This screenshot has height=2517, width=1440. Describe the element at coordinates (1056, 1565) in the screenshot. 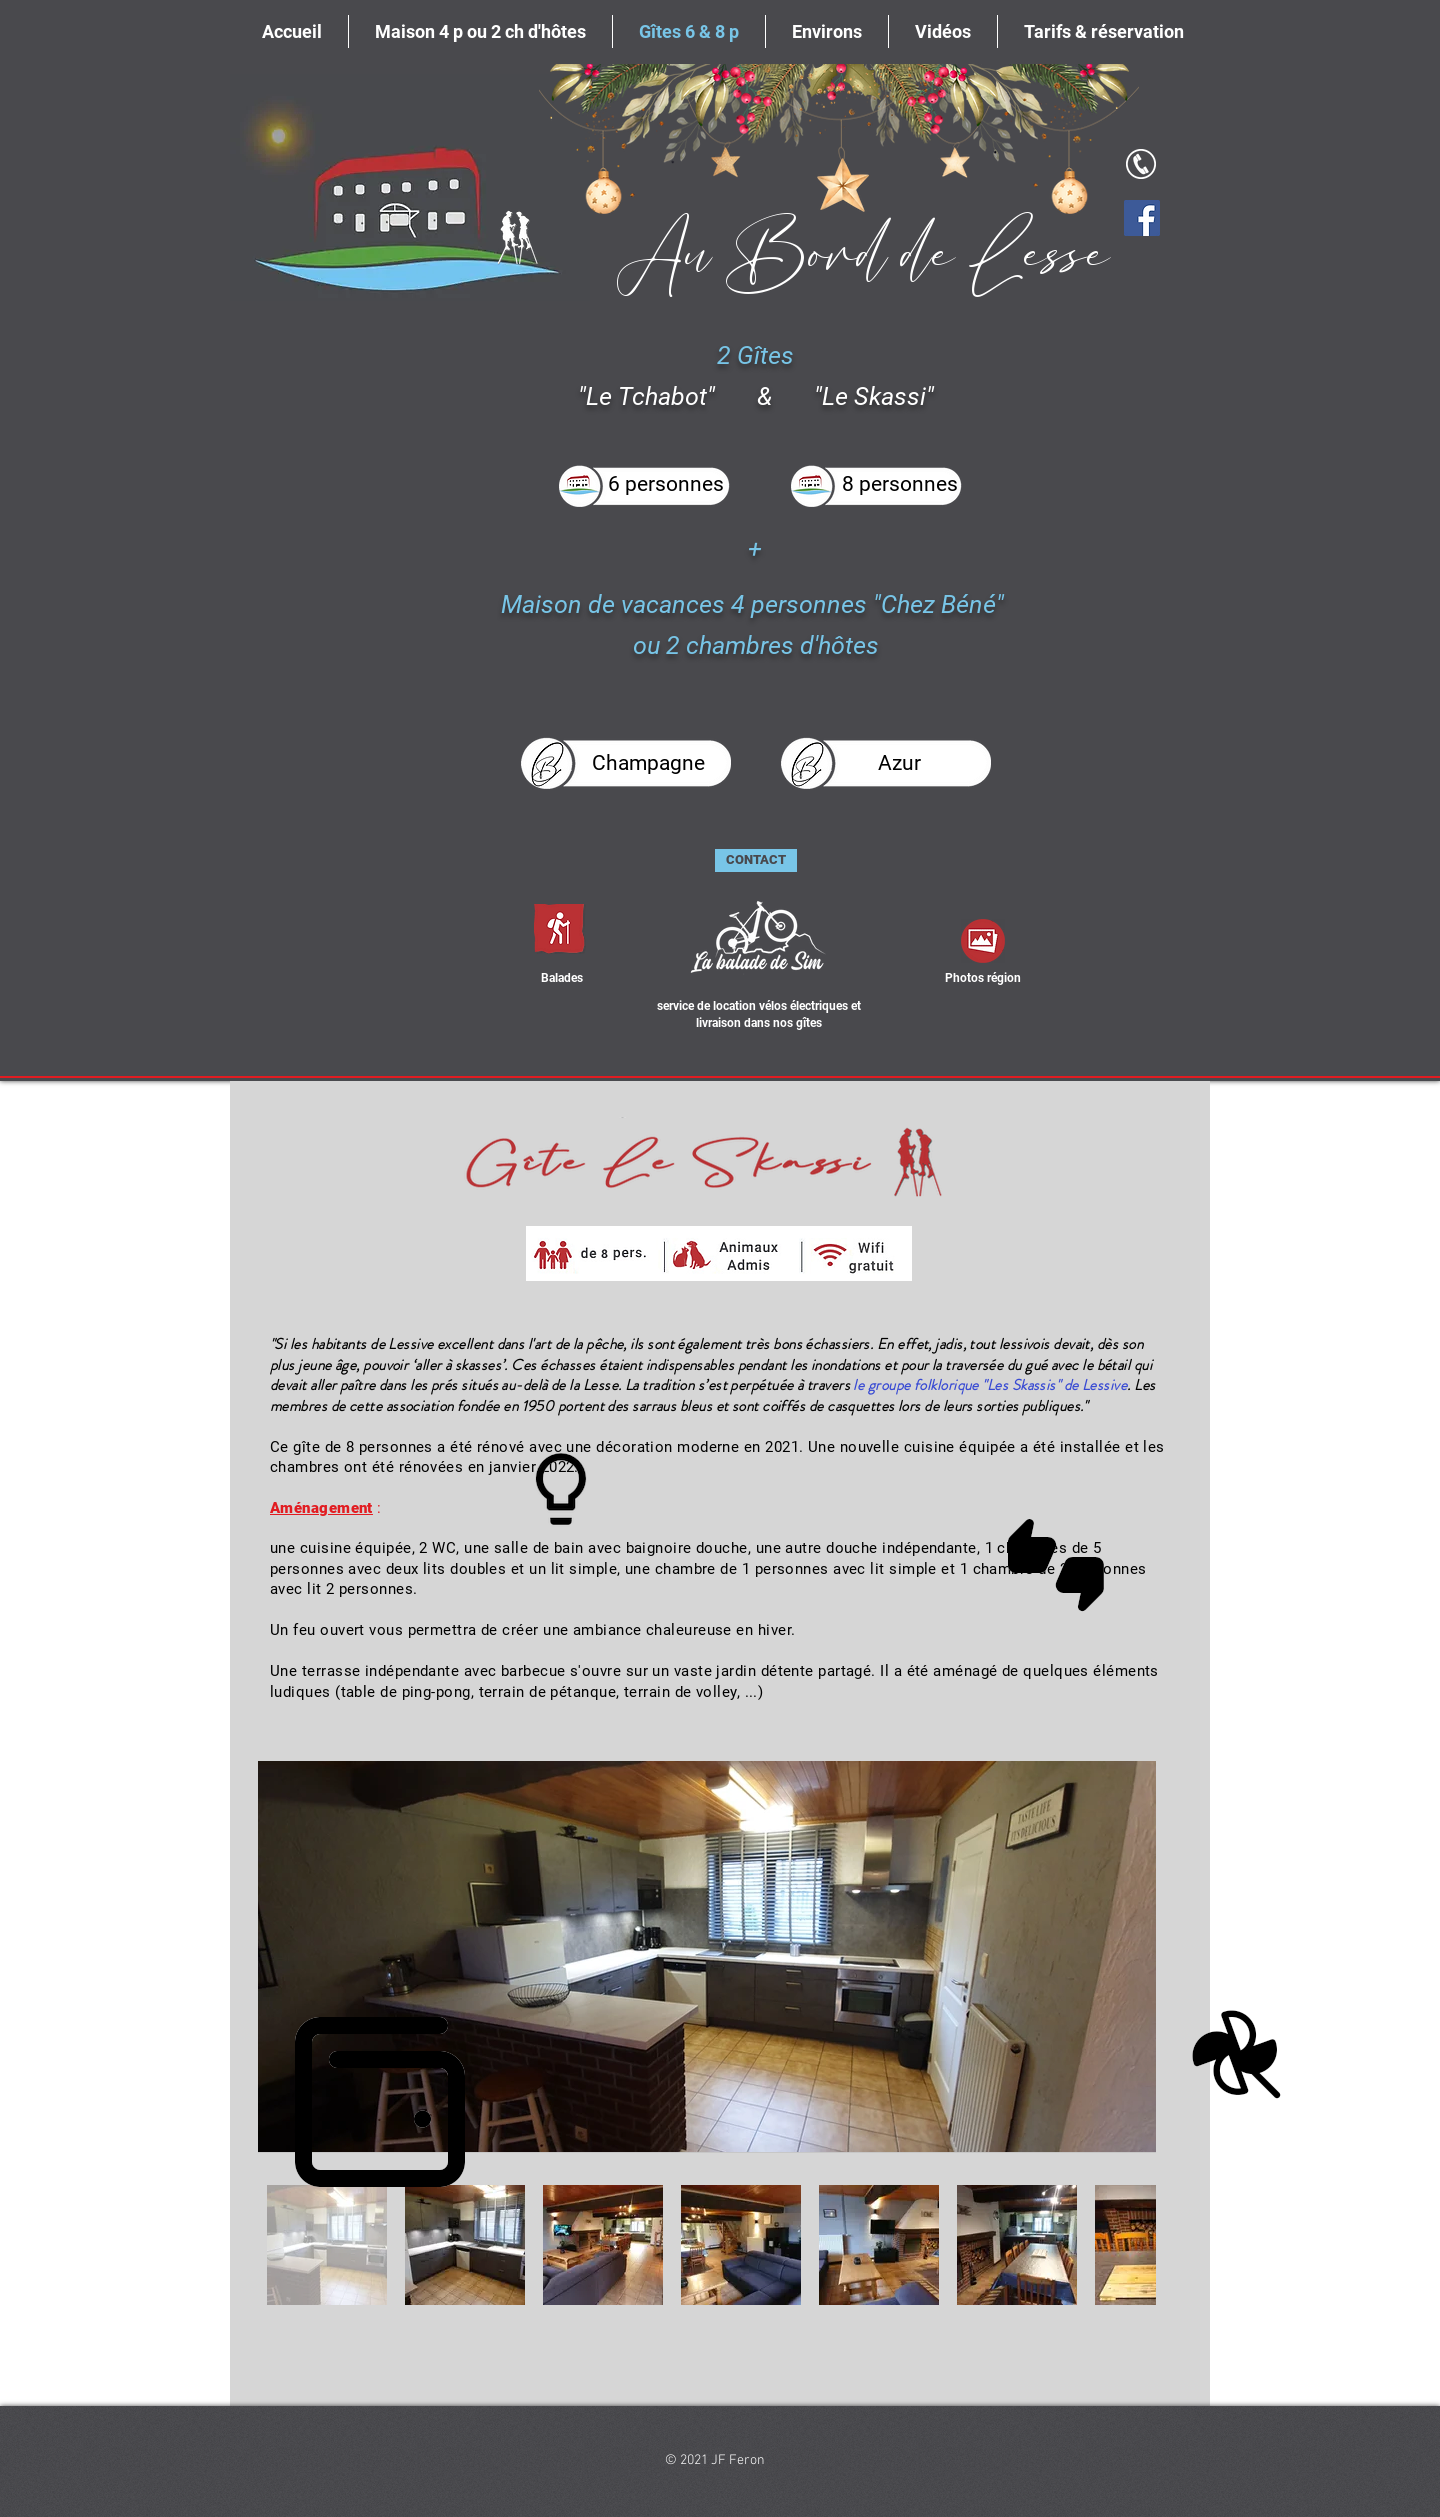

I see `rate or provide feedback` at that location.